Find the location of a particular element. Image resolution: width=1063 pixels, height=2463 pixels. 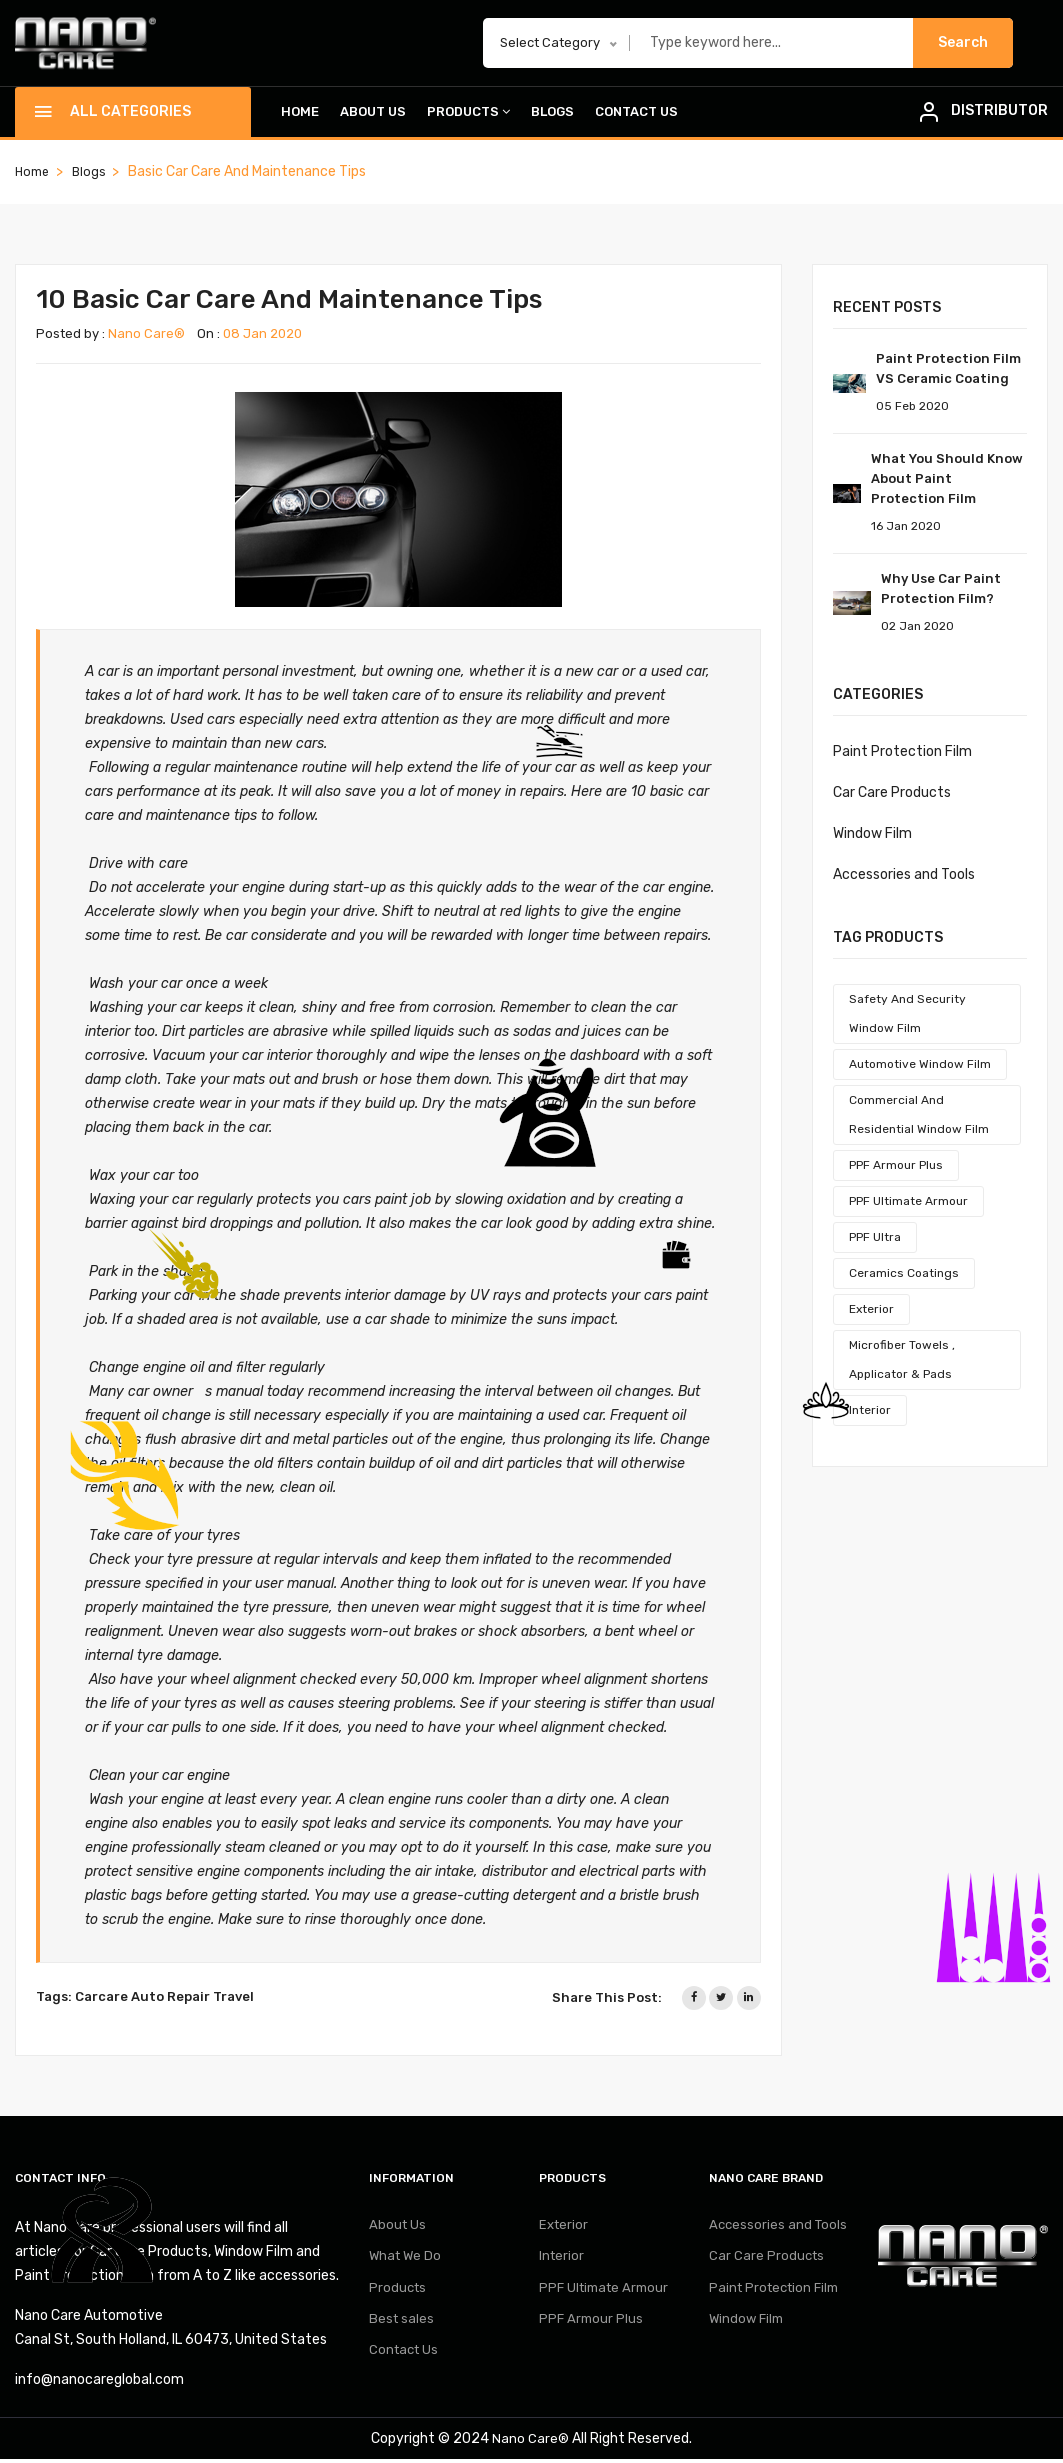

play backgammon is located at coordinates (993, 1925).